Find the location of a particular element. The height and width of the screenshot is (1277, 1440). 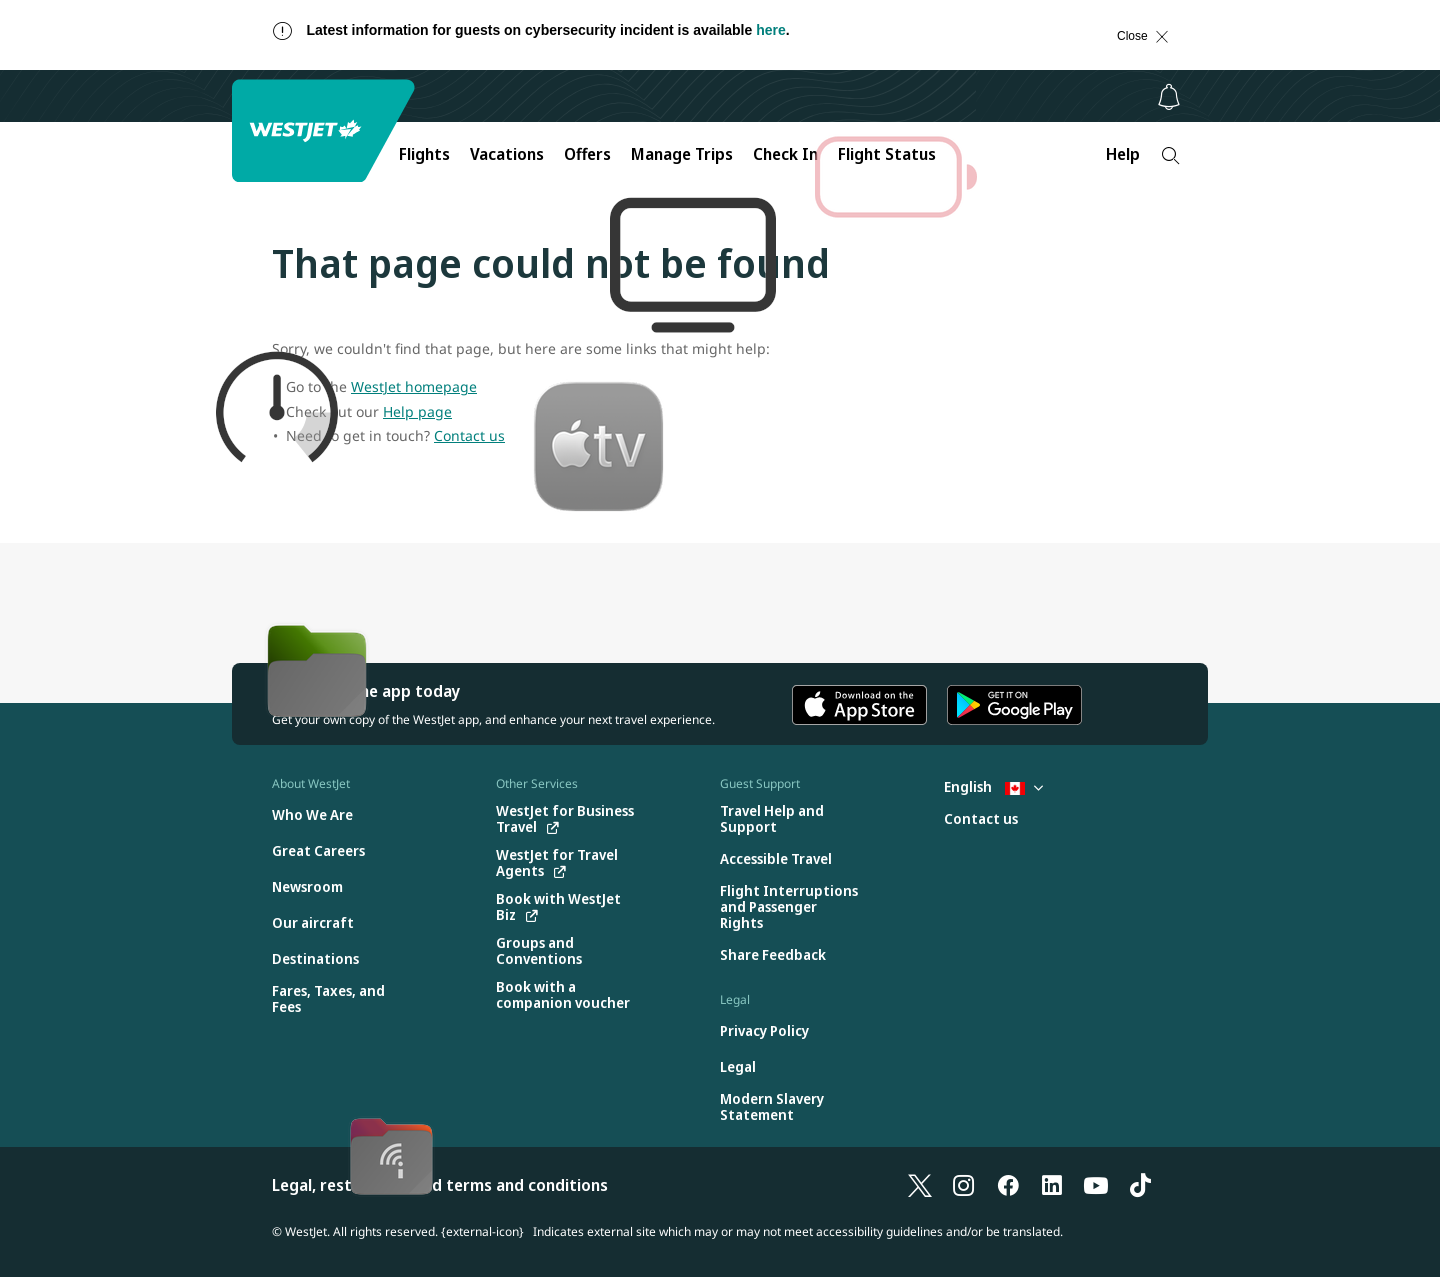

indicates a desktop computer or workstation is located at coordinates (693, 260).